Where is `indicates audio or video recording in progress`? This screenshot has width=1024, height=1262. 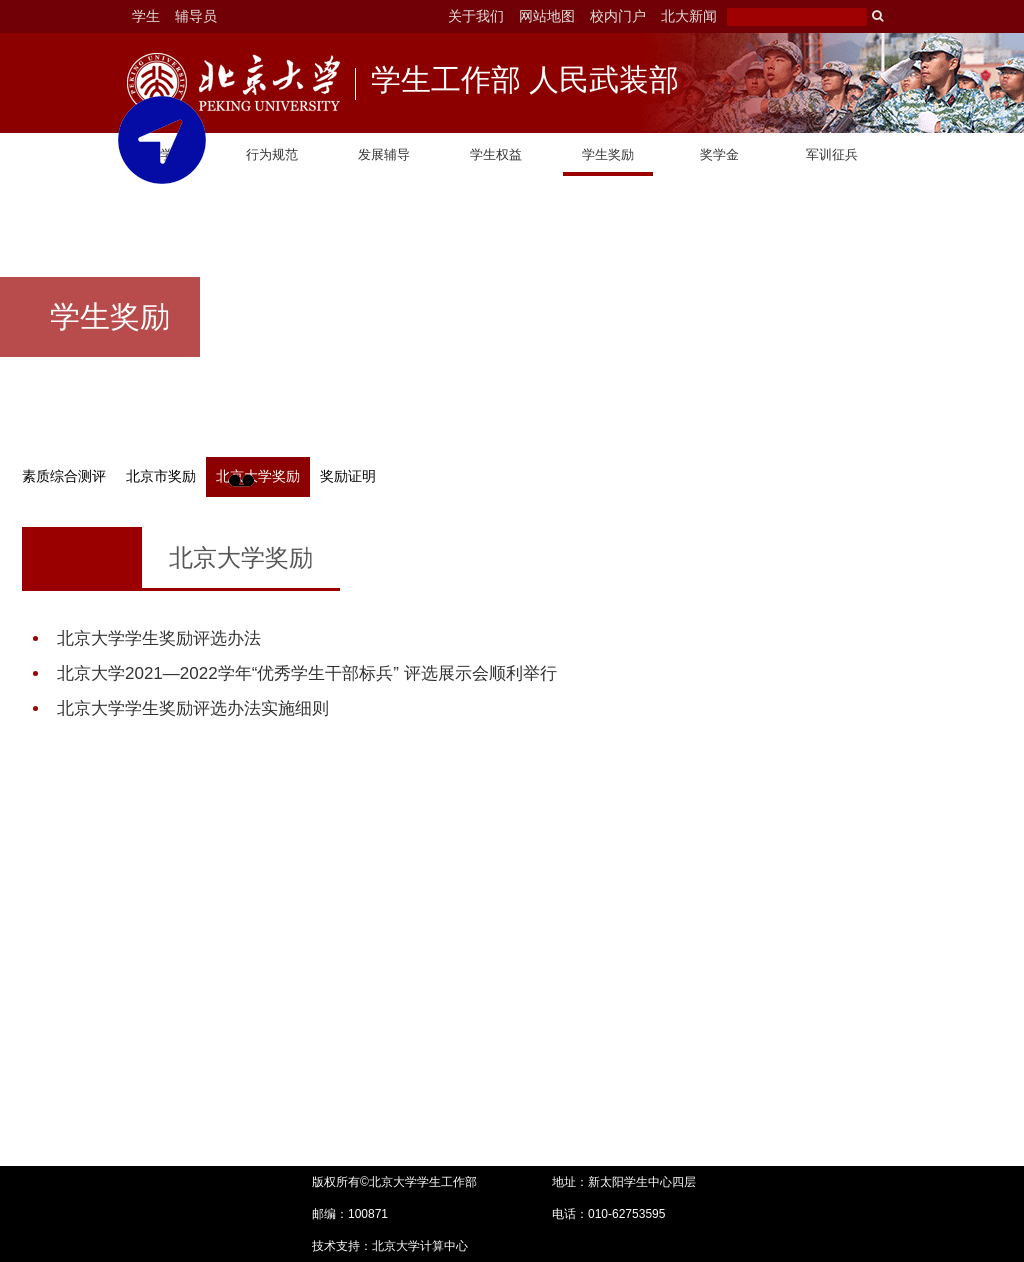
indicates audio or video recording in progress is located at coordinates (241, 480).